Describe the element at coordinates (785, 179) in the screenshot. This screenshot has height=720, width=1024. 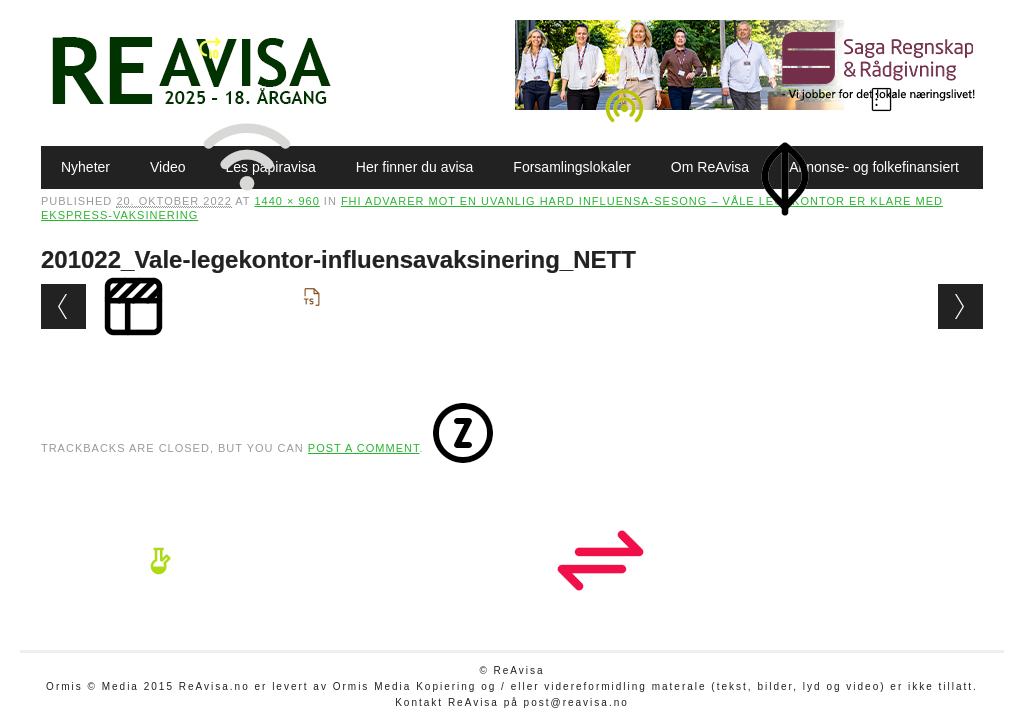
I see `MongoDB database service logo` at that location.